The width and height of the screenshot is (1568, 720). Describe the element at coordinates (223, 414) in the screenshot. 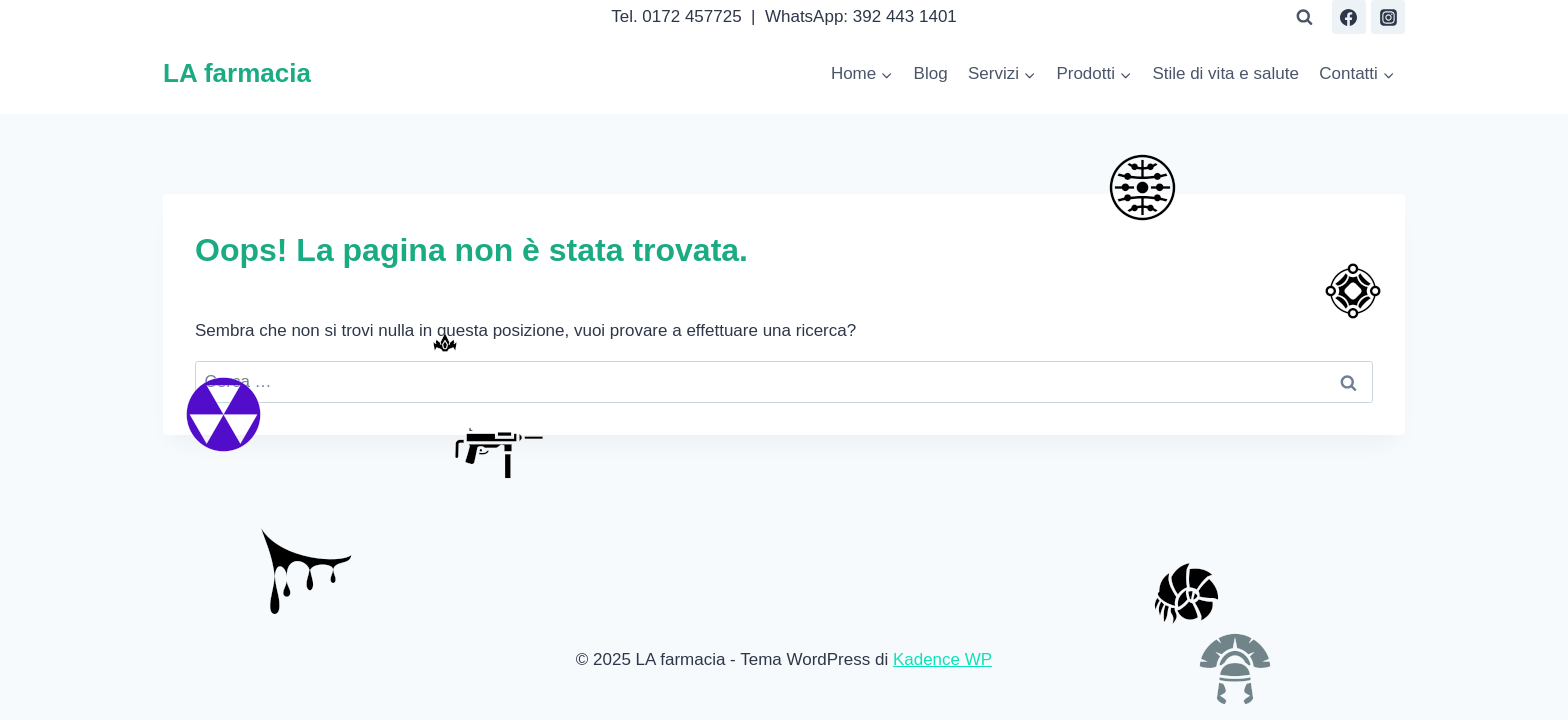

I see `indicates a fallout shelter location` at that location.